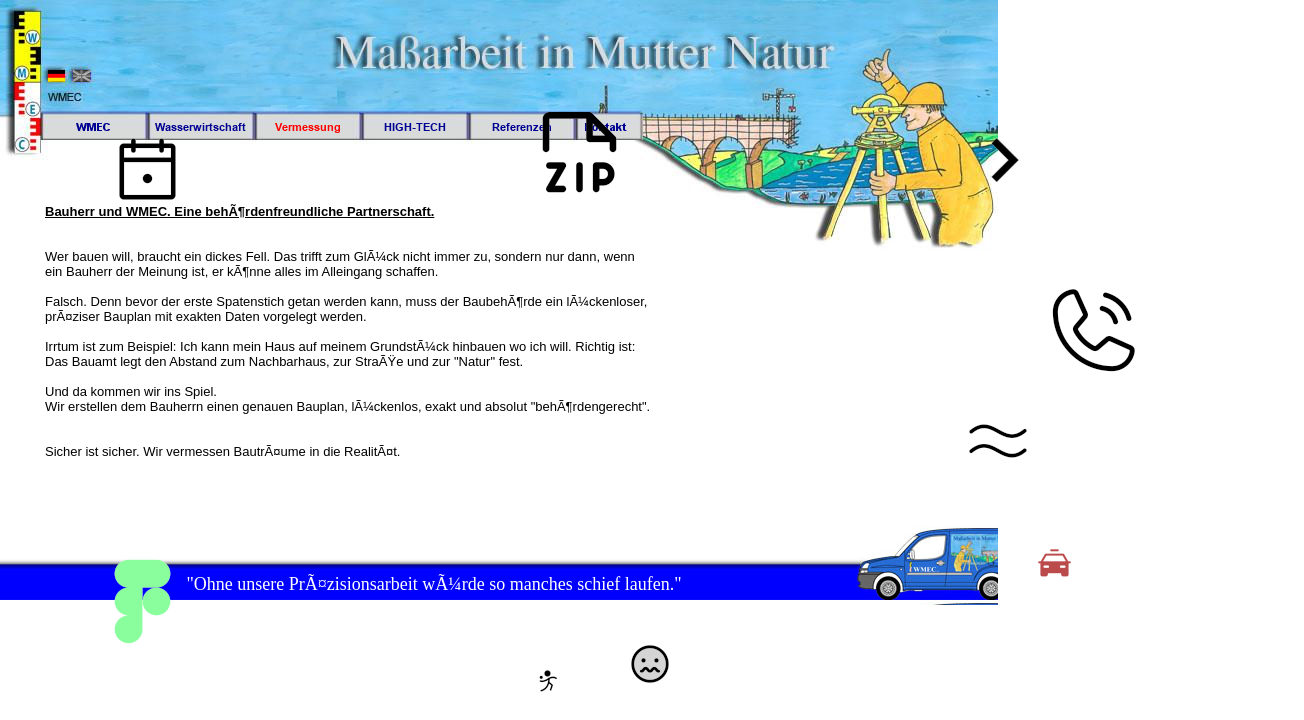 The image size is (1304, 720). What do you see at coordinates (998, 441) in the screenshot?
I see `indicates approximate or estimated value` at bounding box center [998, 441].